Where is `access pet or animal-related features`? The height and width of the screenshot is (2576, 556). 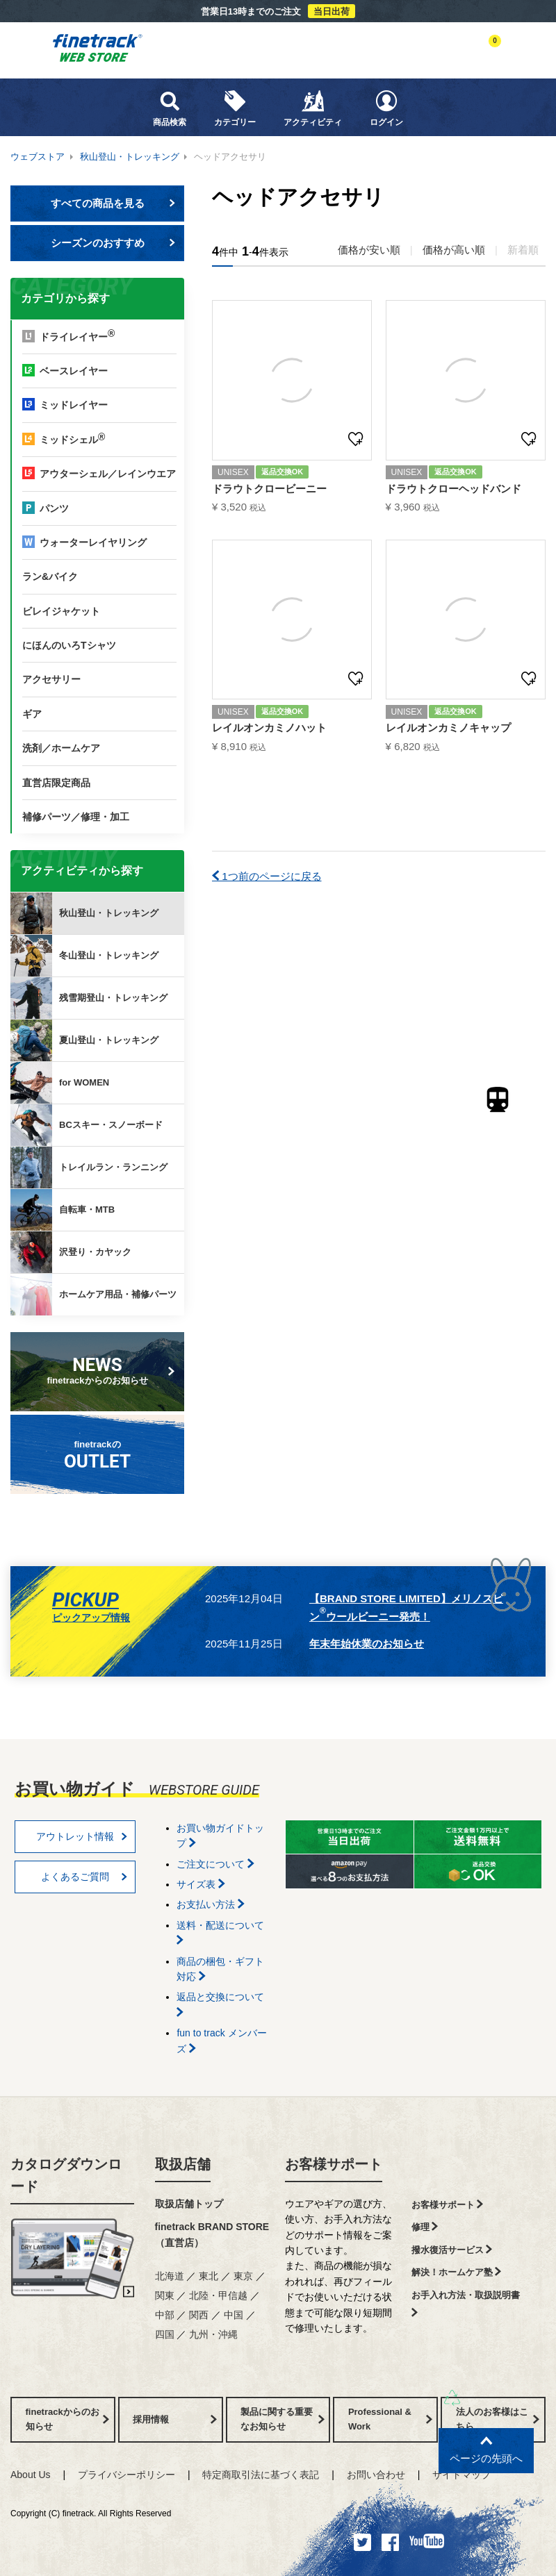
access pet or animal-related features is located at coordinates (511, 1586).